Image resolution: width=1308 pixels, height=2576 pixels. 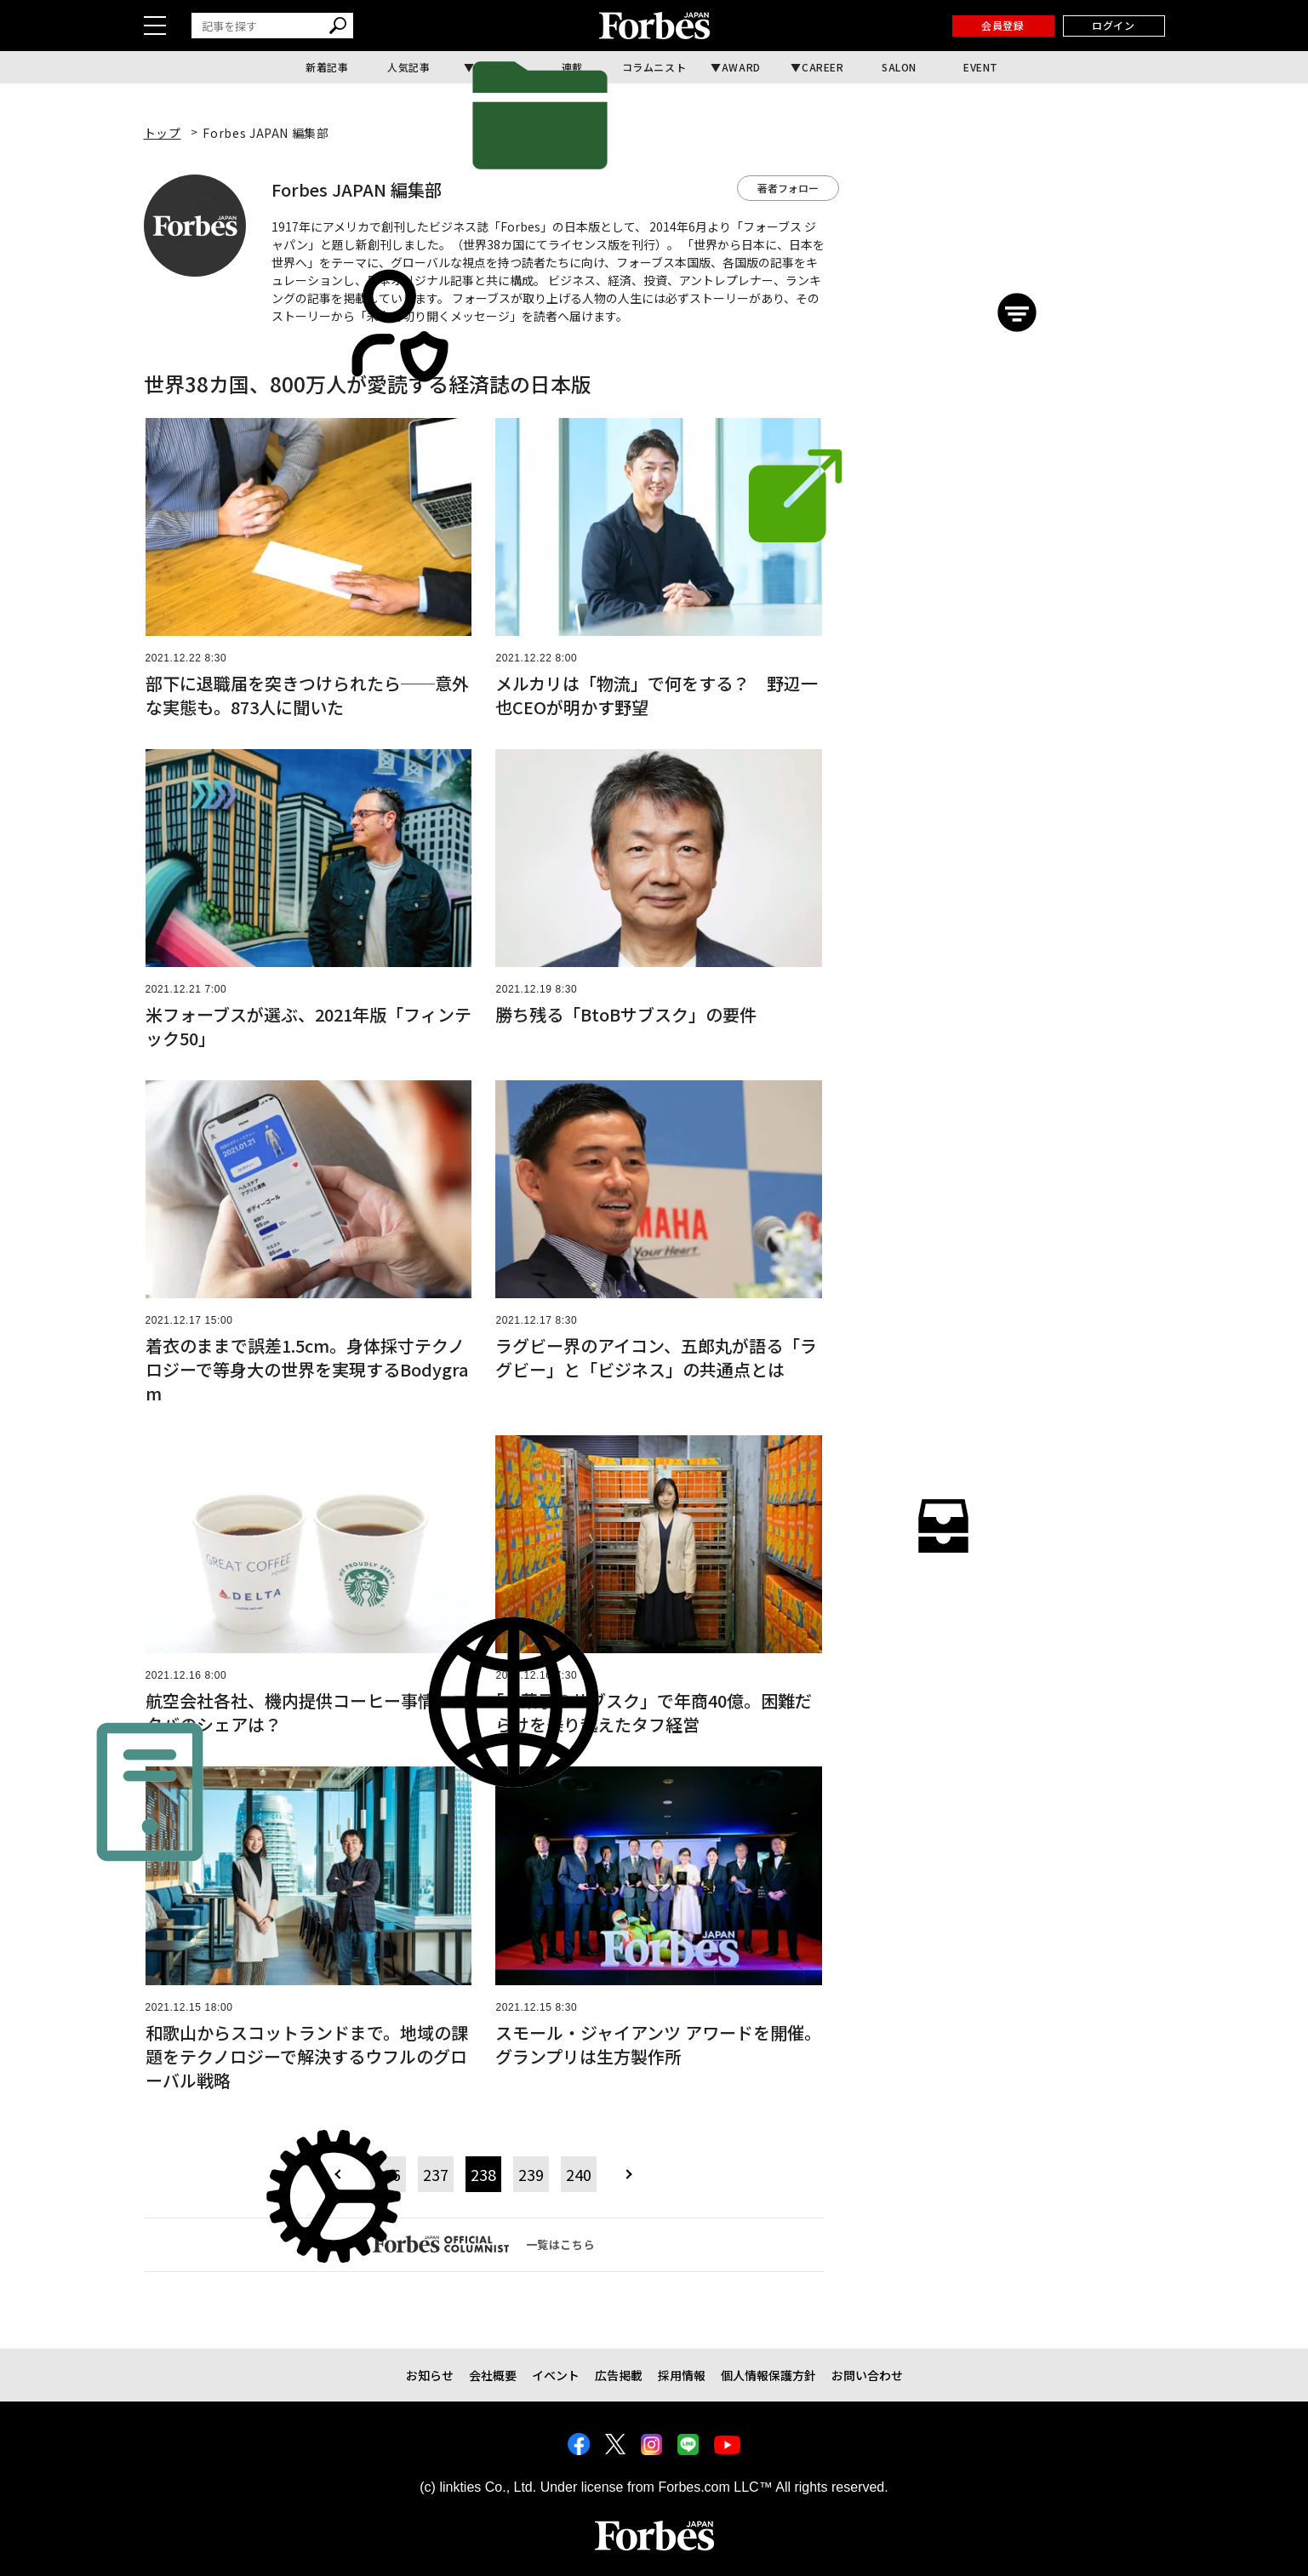 I want to click on filter or sort content, so click(x=1017, y=312).